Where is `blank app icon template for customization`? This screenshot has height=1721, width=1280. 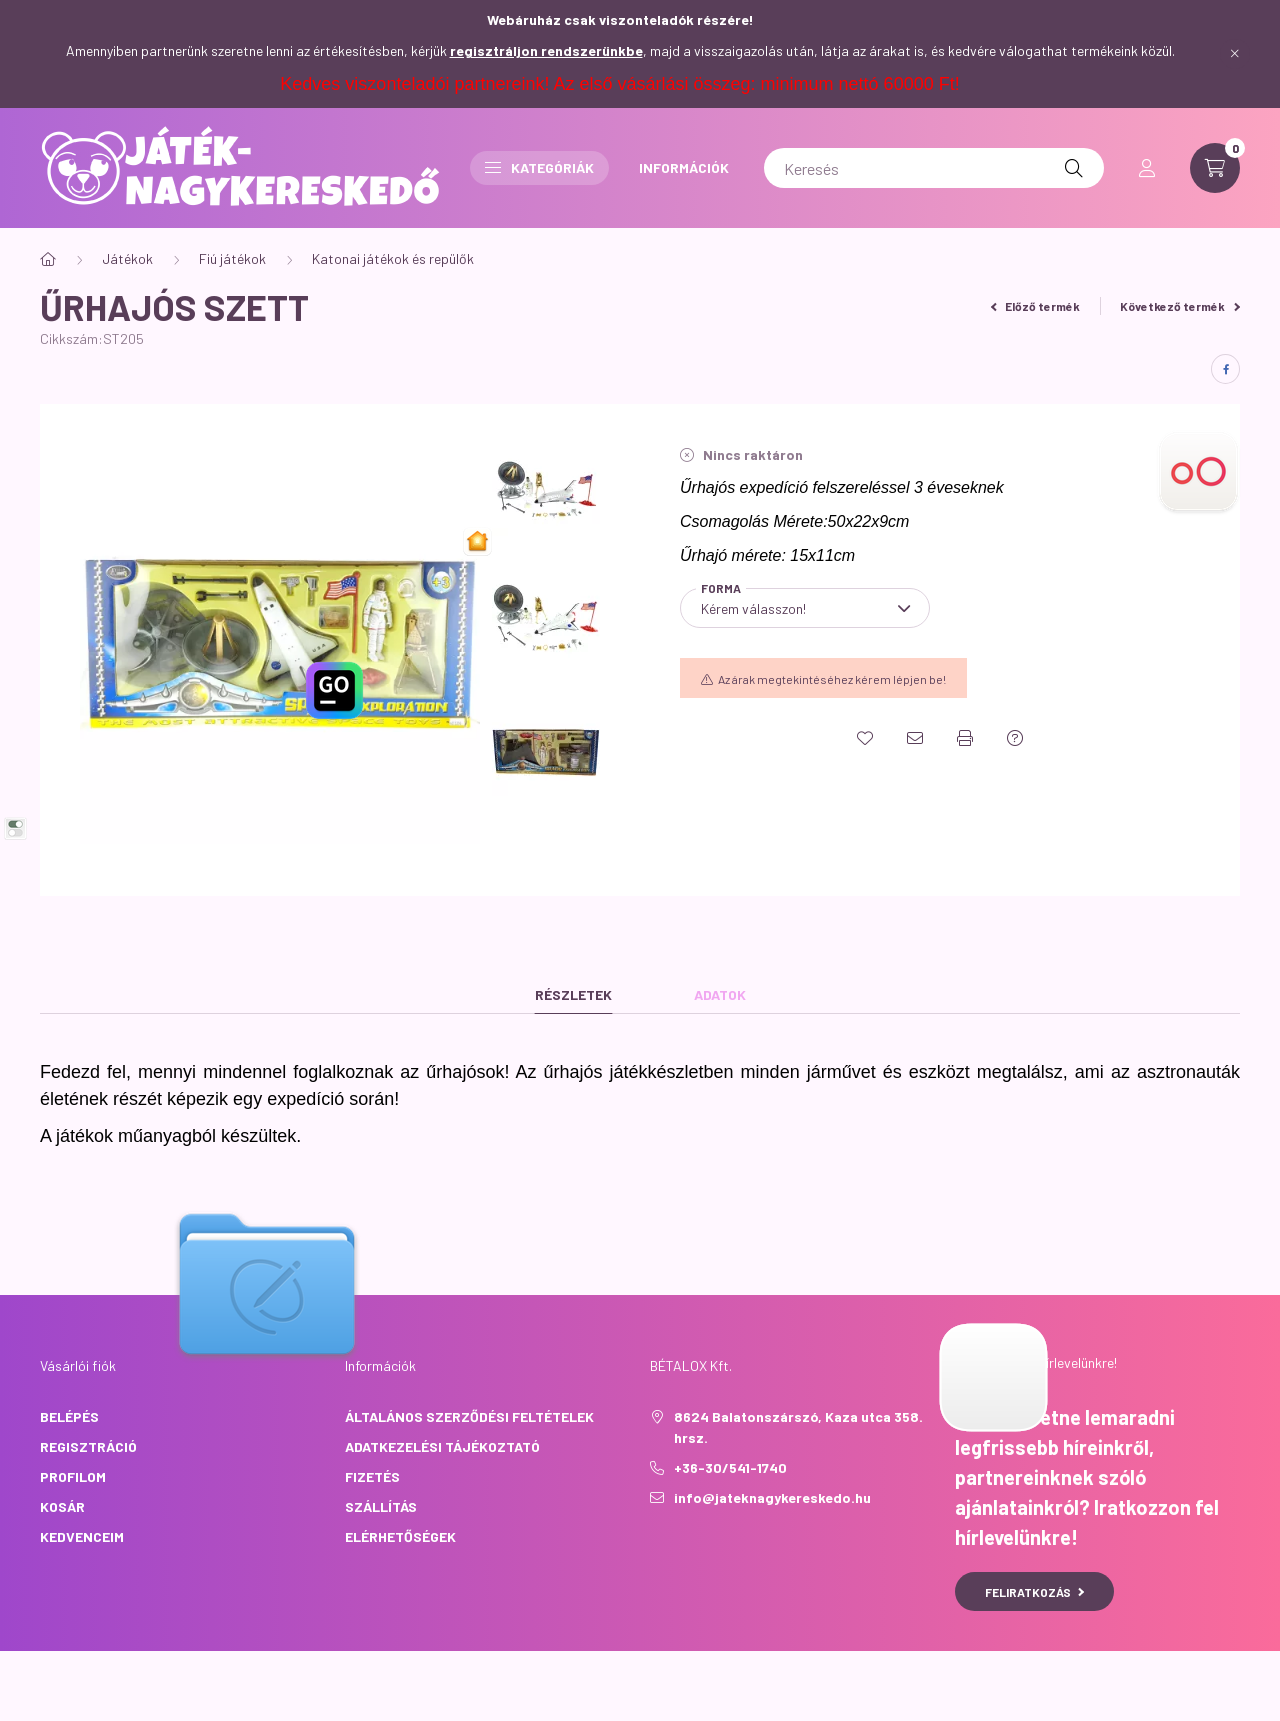 blank app icon template for customization is located at coordinates (993, 1377).